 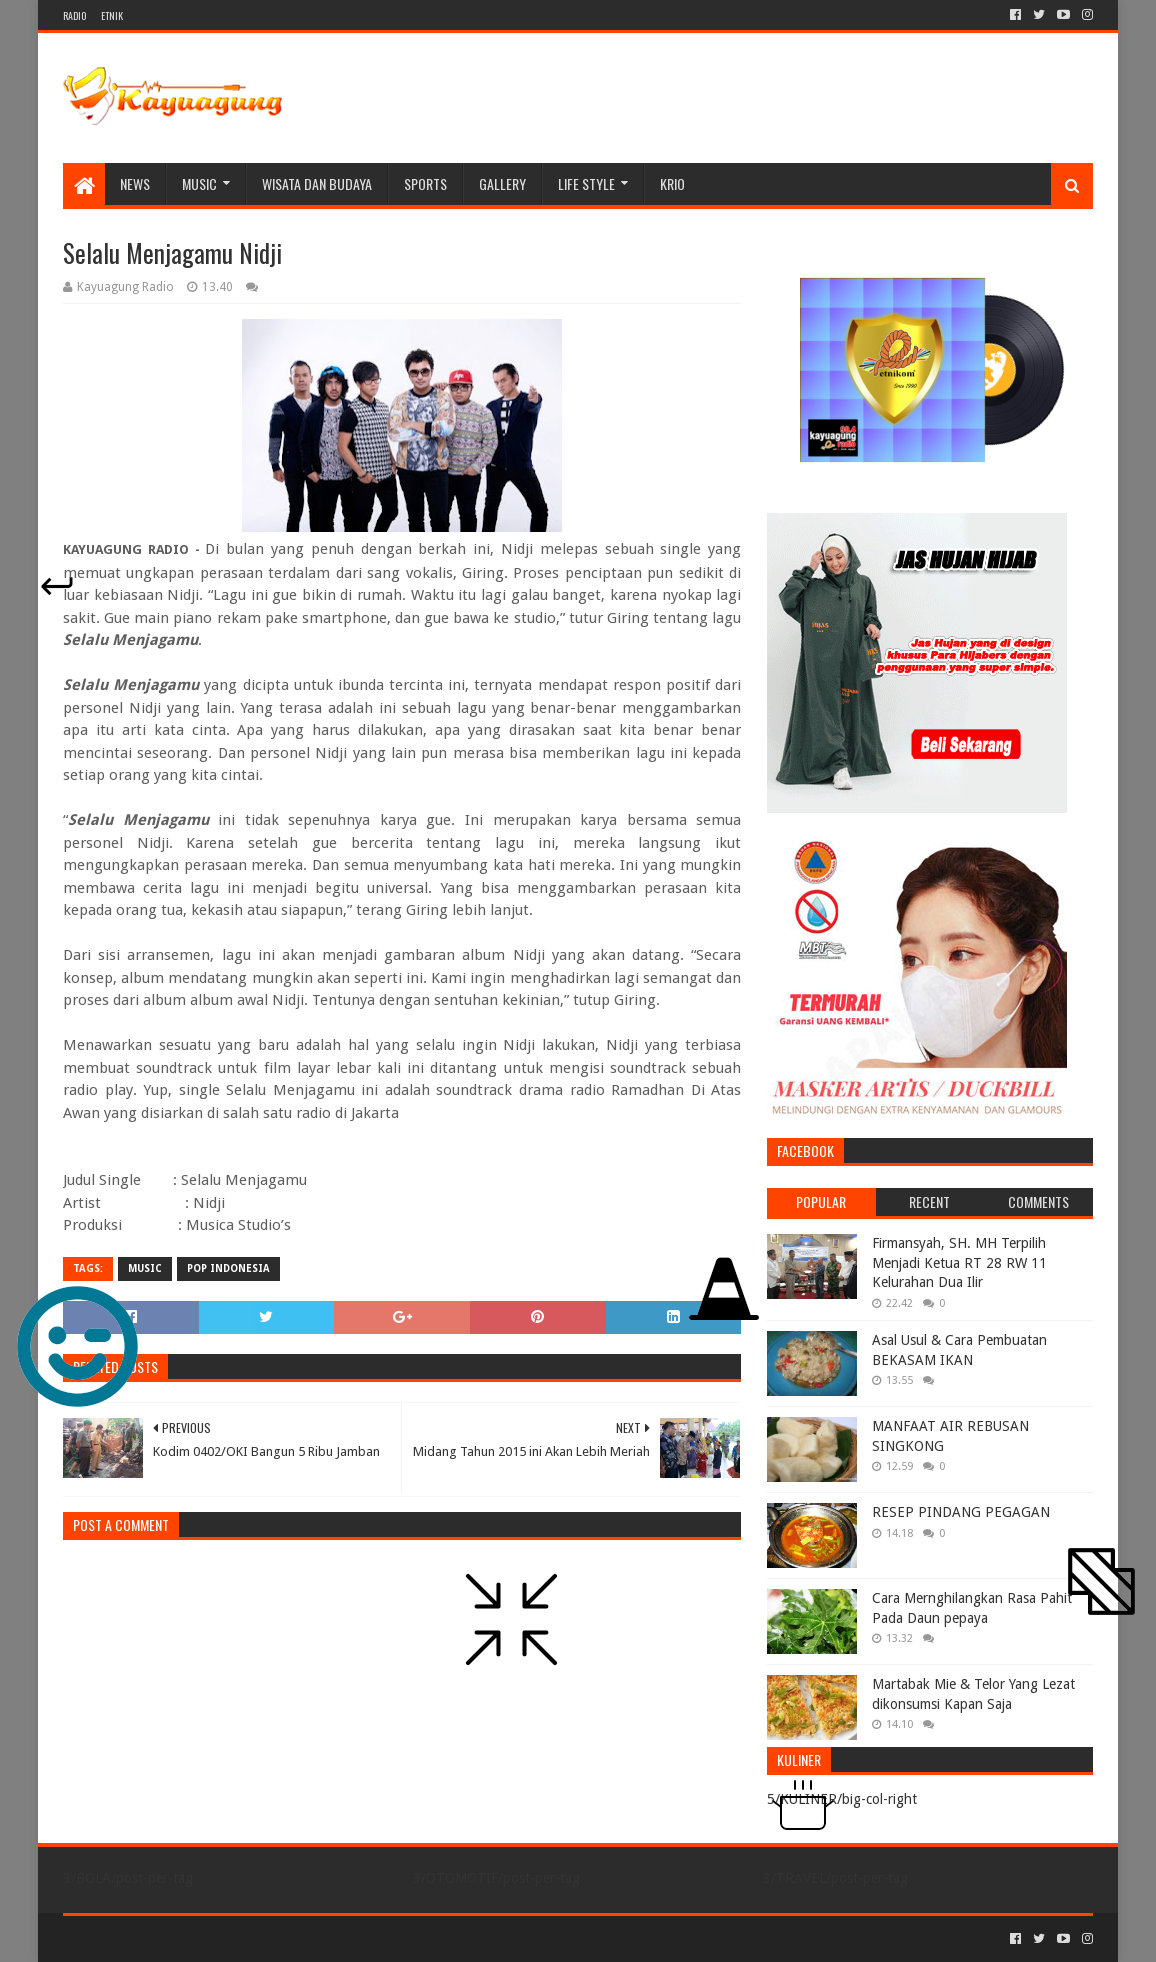 I want to click on collapse or minimize content, so click(x=511, y=1619).